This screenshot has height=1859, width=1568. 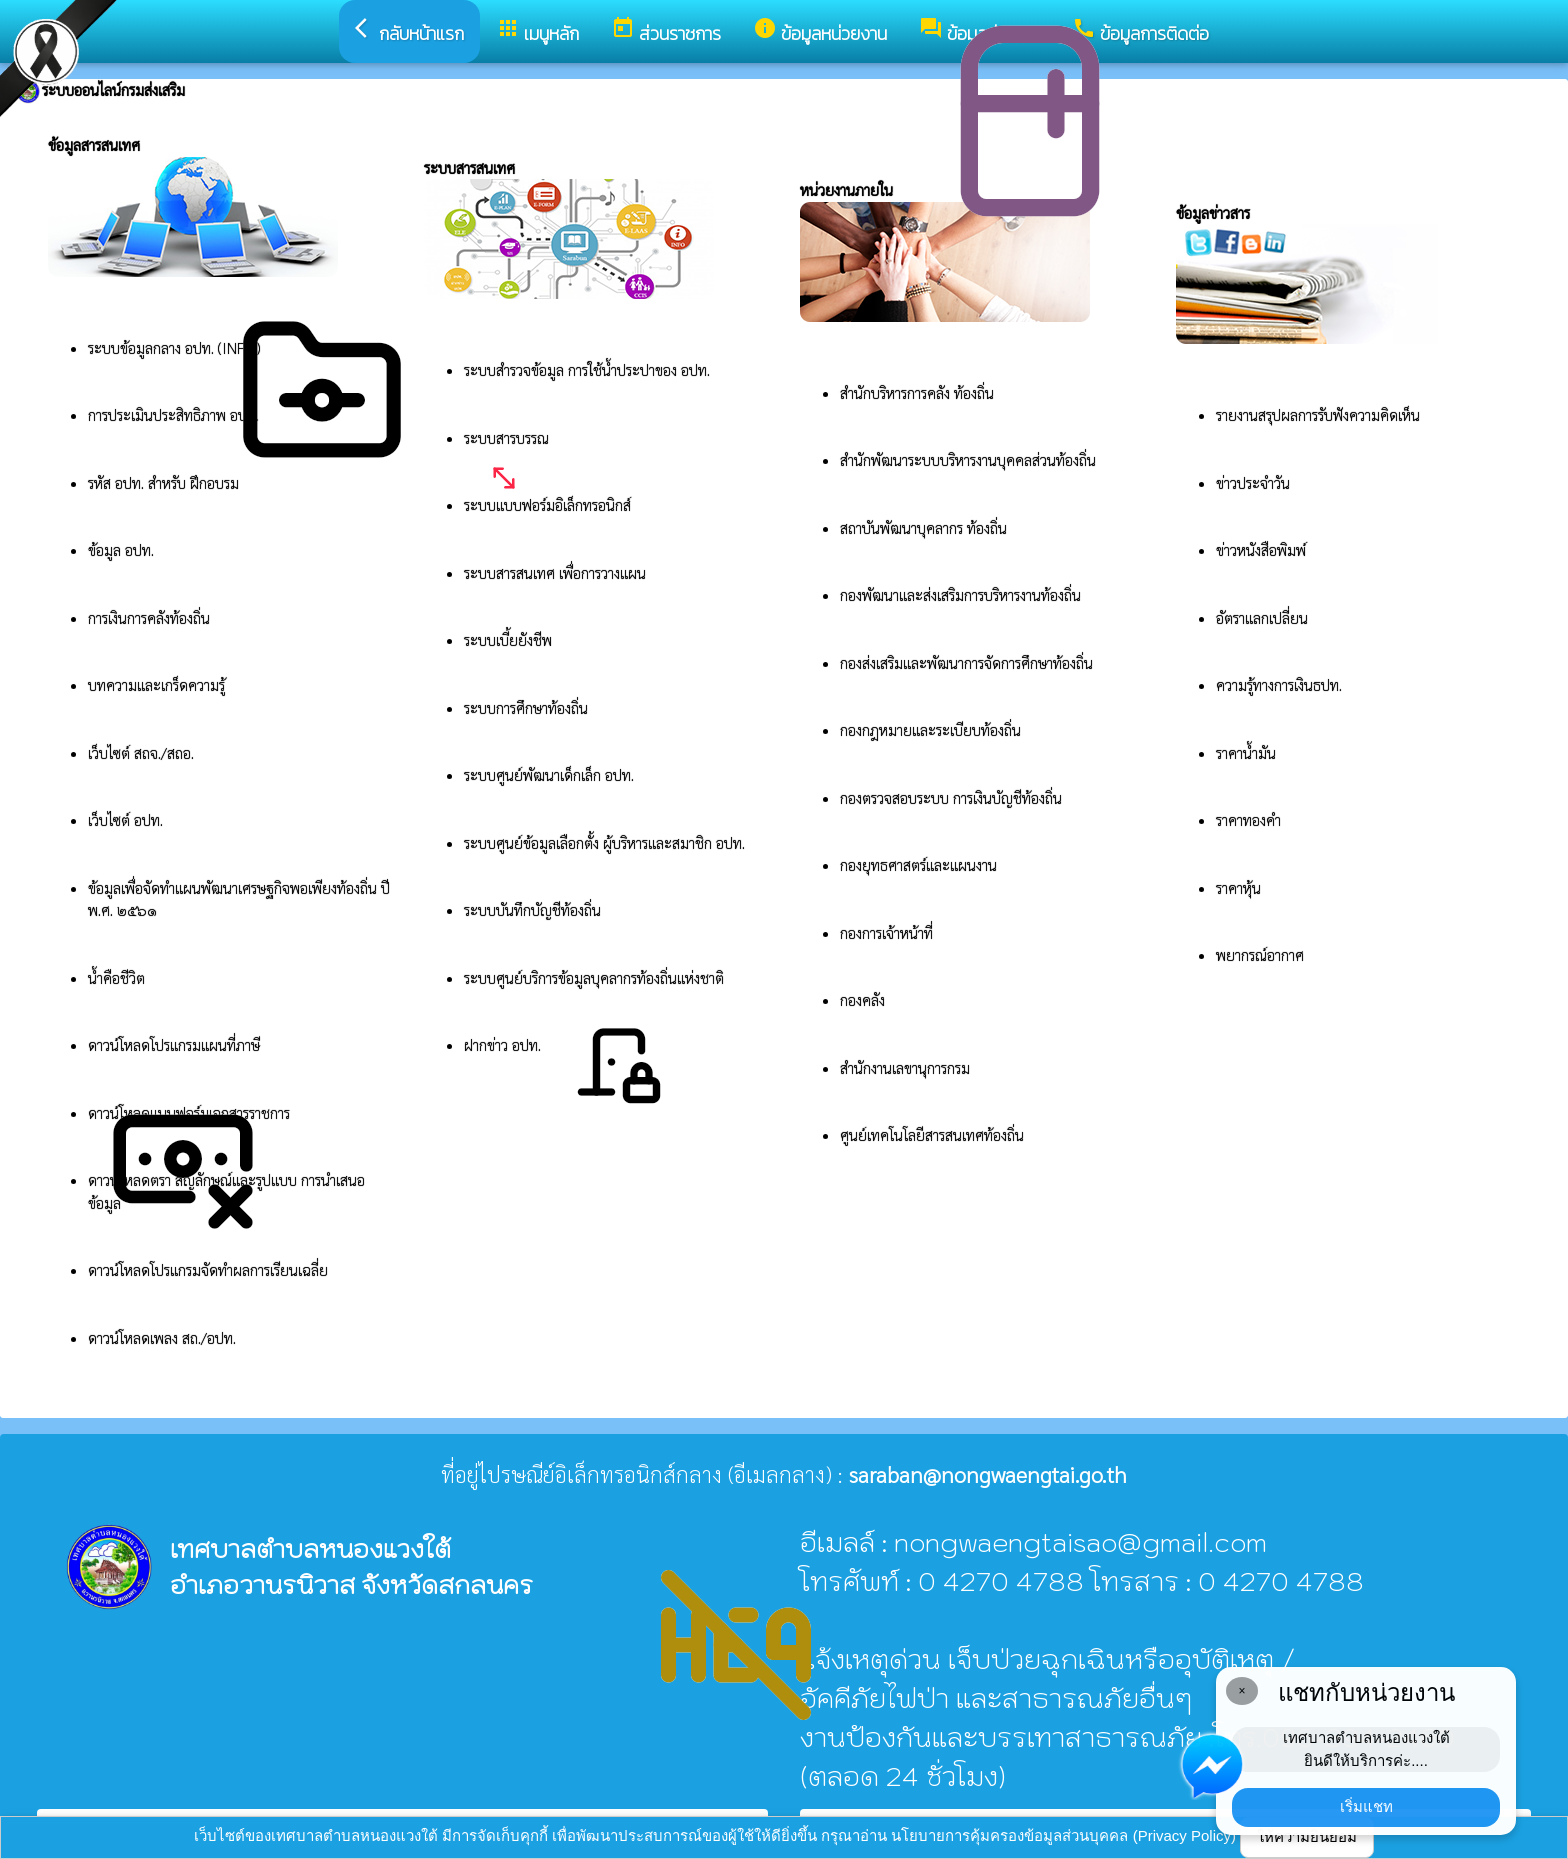 What do you see at coordinates (736, 1645) in the screenshot?
I see `disable HTTP HEAD request method` at bounding box center [736, 1645].